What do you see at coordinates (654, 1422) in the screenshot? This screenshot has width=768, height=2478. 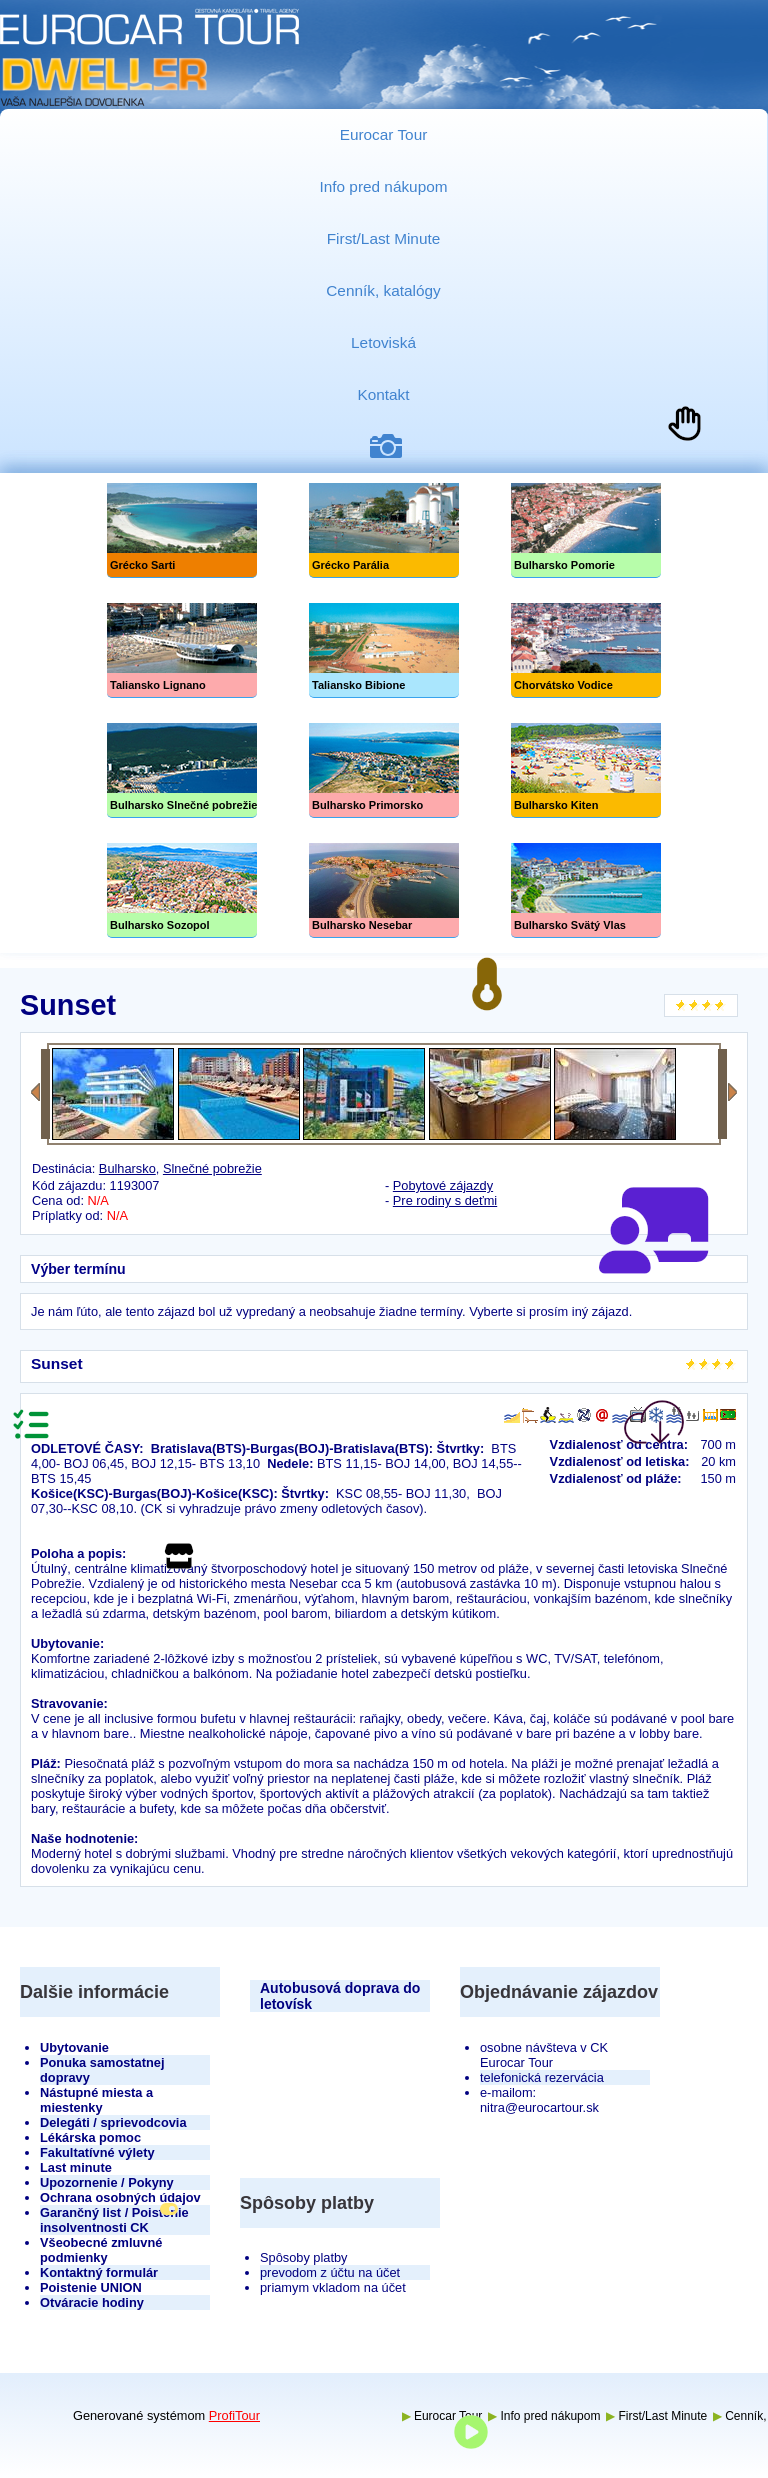 I see `download file from cloud storage` at bounding box center [654, 1422].